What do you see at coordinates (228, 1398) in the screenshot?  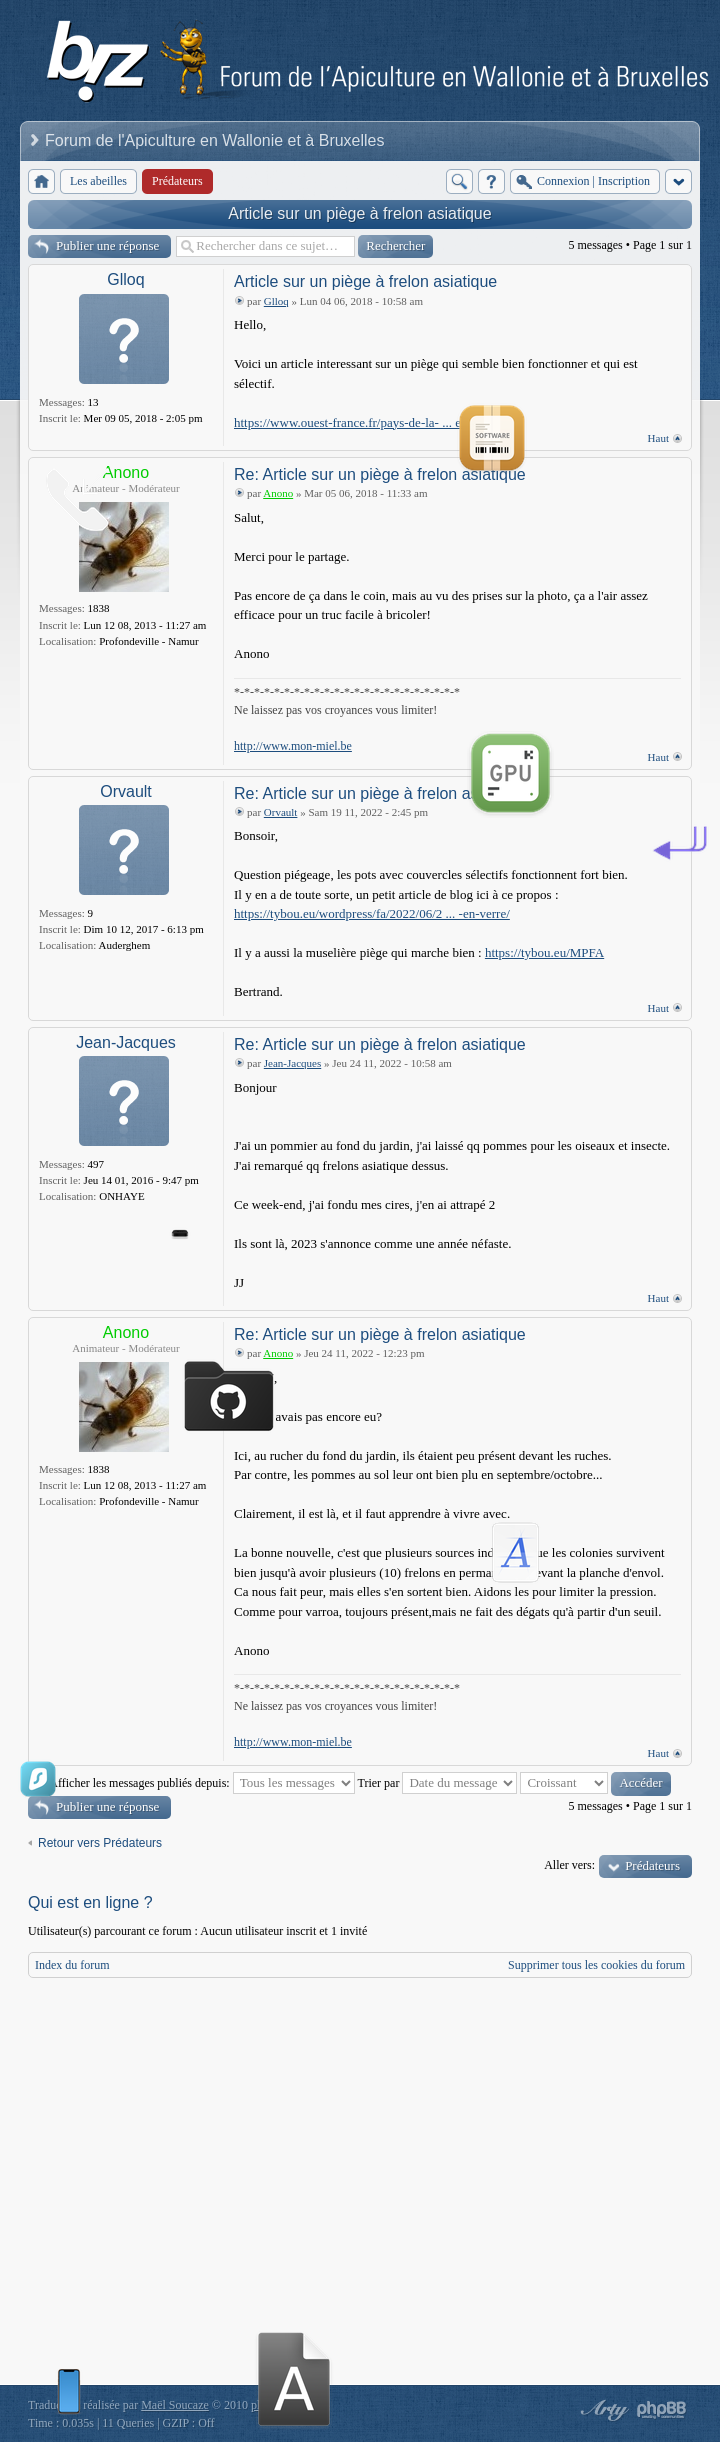 I see `open folder containing github repositories` at bounding box center [228, 1398].